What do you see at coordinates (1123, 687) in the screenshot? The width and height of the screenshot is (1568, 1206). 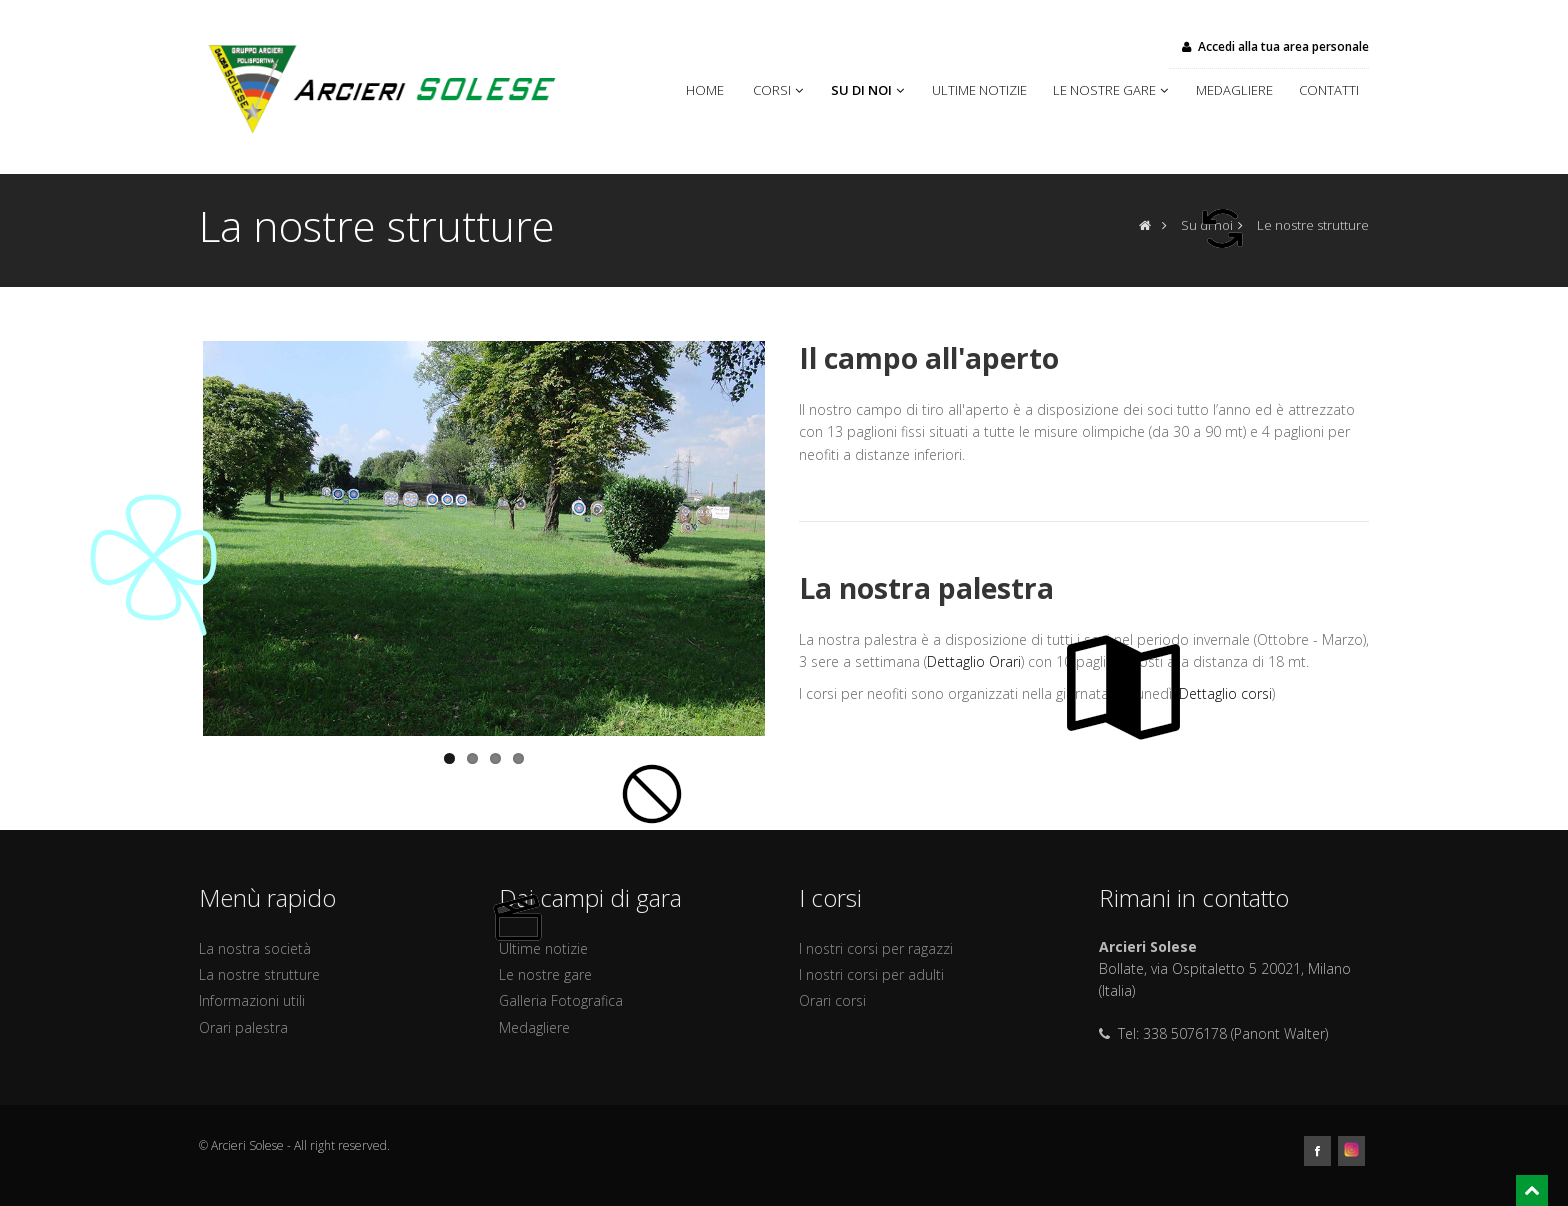 I see `open map view` at bounding box center [1123, 687].